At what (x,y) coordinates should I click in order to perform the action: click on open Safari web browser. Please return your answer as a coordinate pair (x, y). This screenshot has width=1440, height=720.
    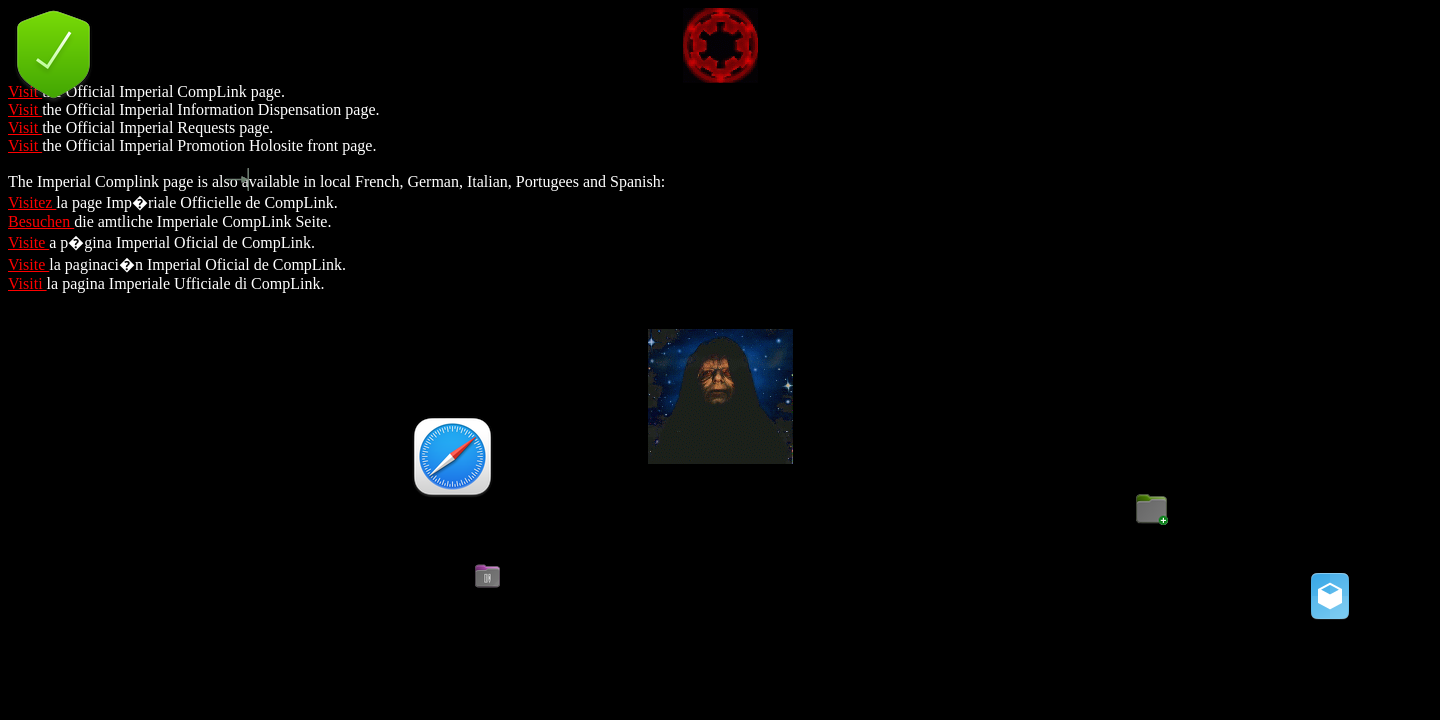
    Looking at the image, I should click on (452, 456).